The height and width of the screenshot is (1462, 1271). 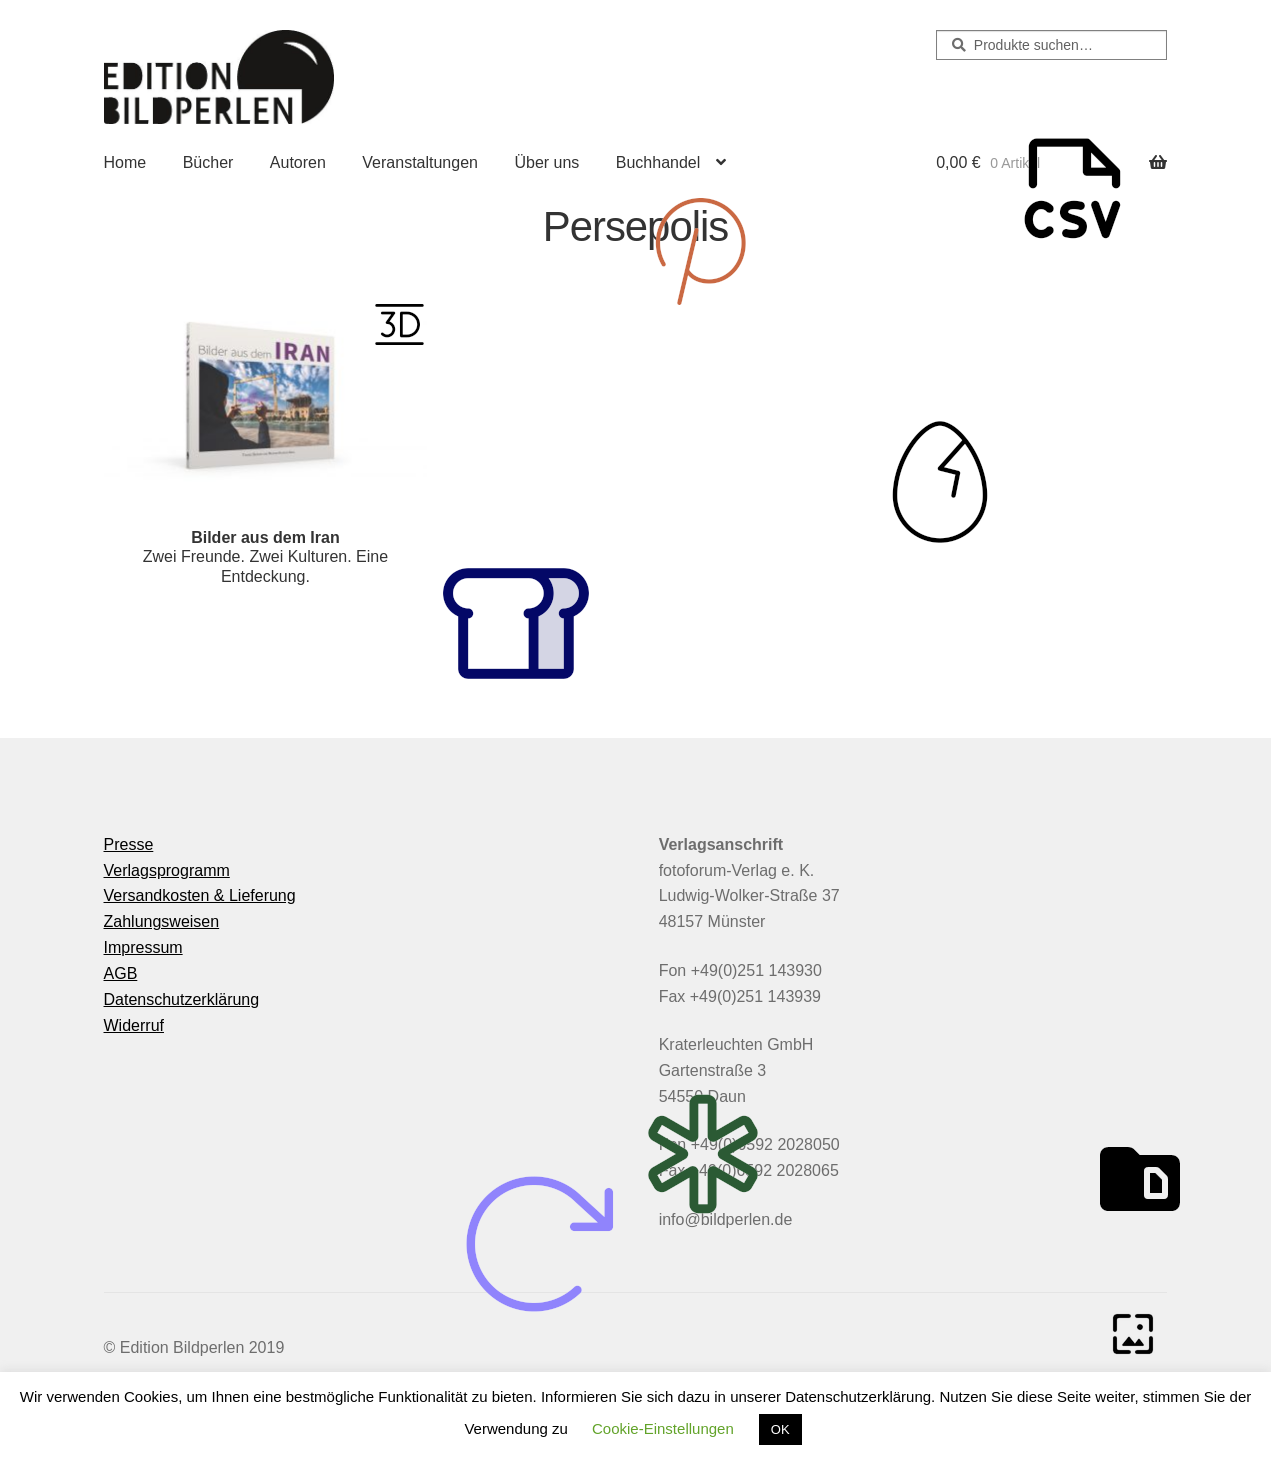 What do you see at coordinates (1140, 1179) in the screenshot?
I see `access saved code snippets` at bounding box center [1140, 1179].